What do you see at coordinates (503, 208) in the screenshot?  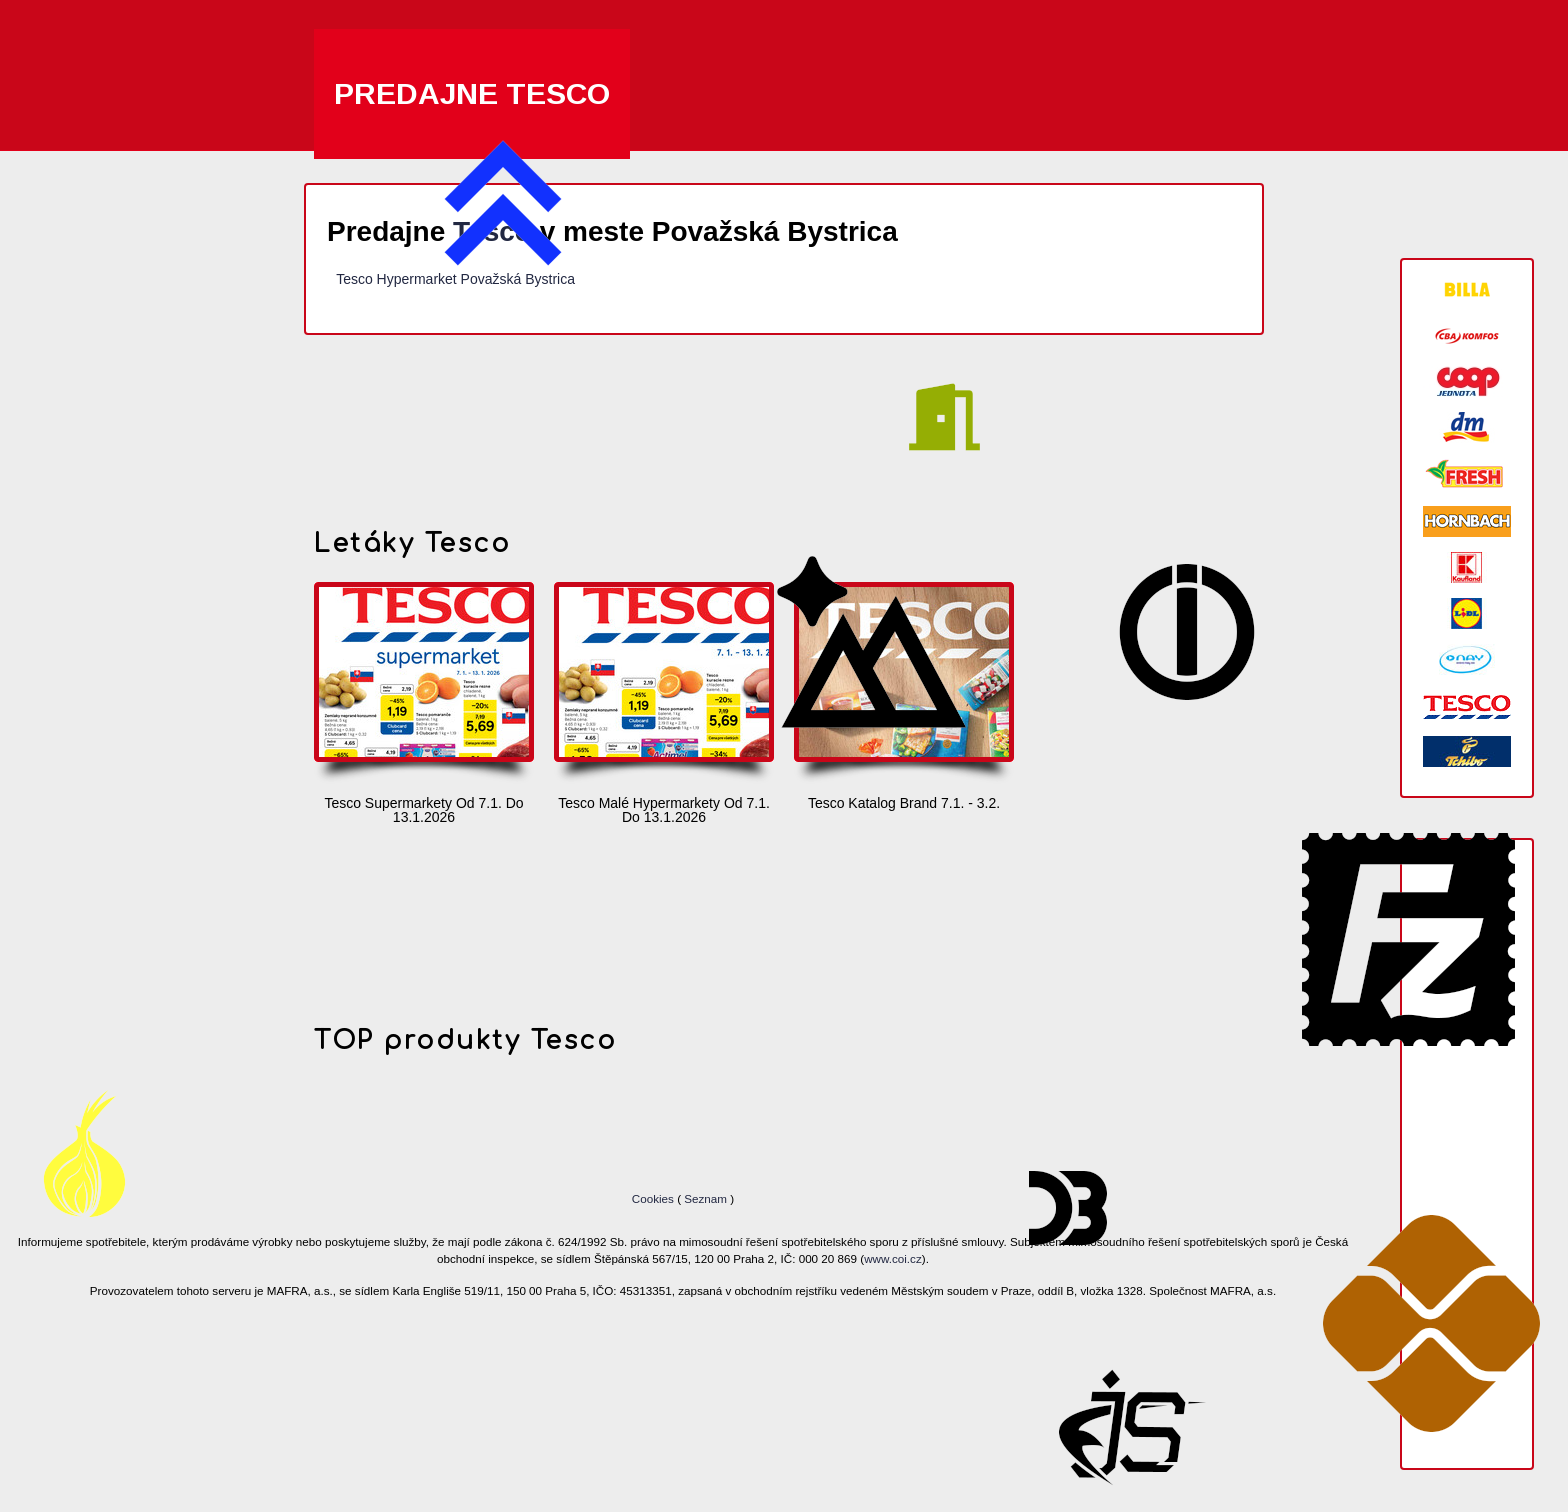 I see `scroll to top of page` at bounding box center [503, 208].